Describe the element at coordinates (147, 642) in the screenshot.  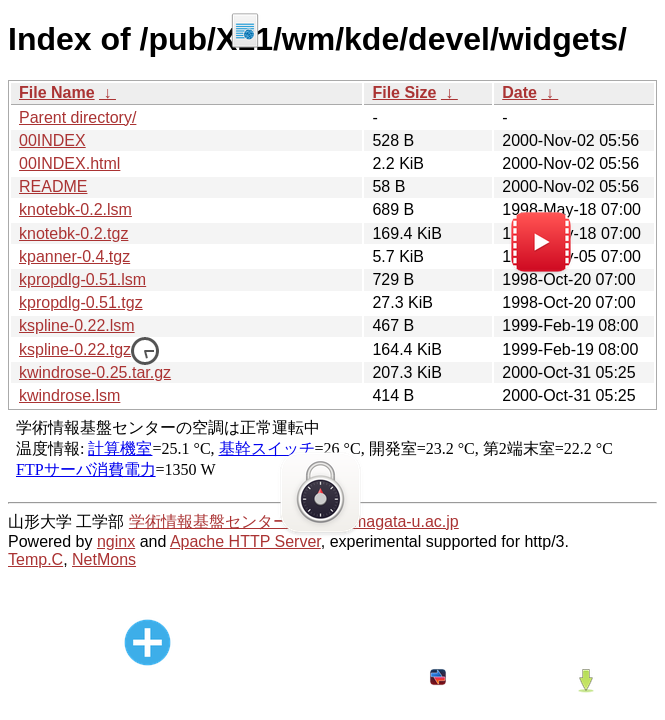
I see `indicates a newly added item or file` at that location.